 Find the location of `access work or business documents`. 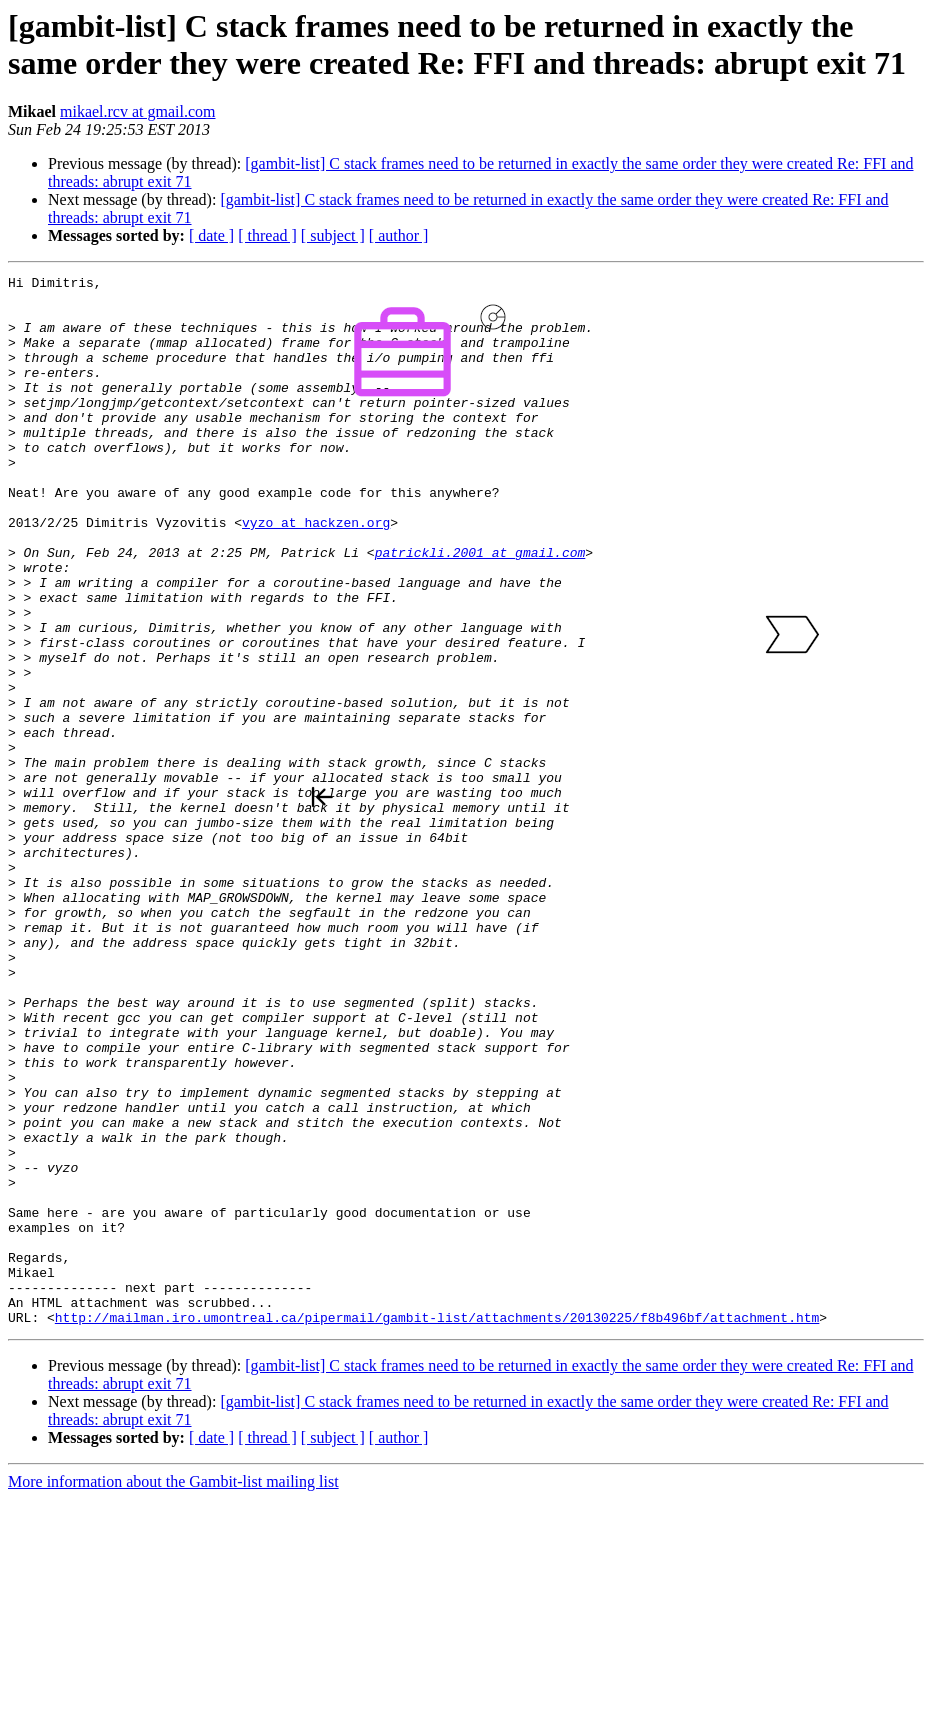

access work or business documents is located at coordinates (402, 355).